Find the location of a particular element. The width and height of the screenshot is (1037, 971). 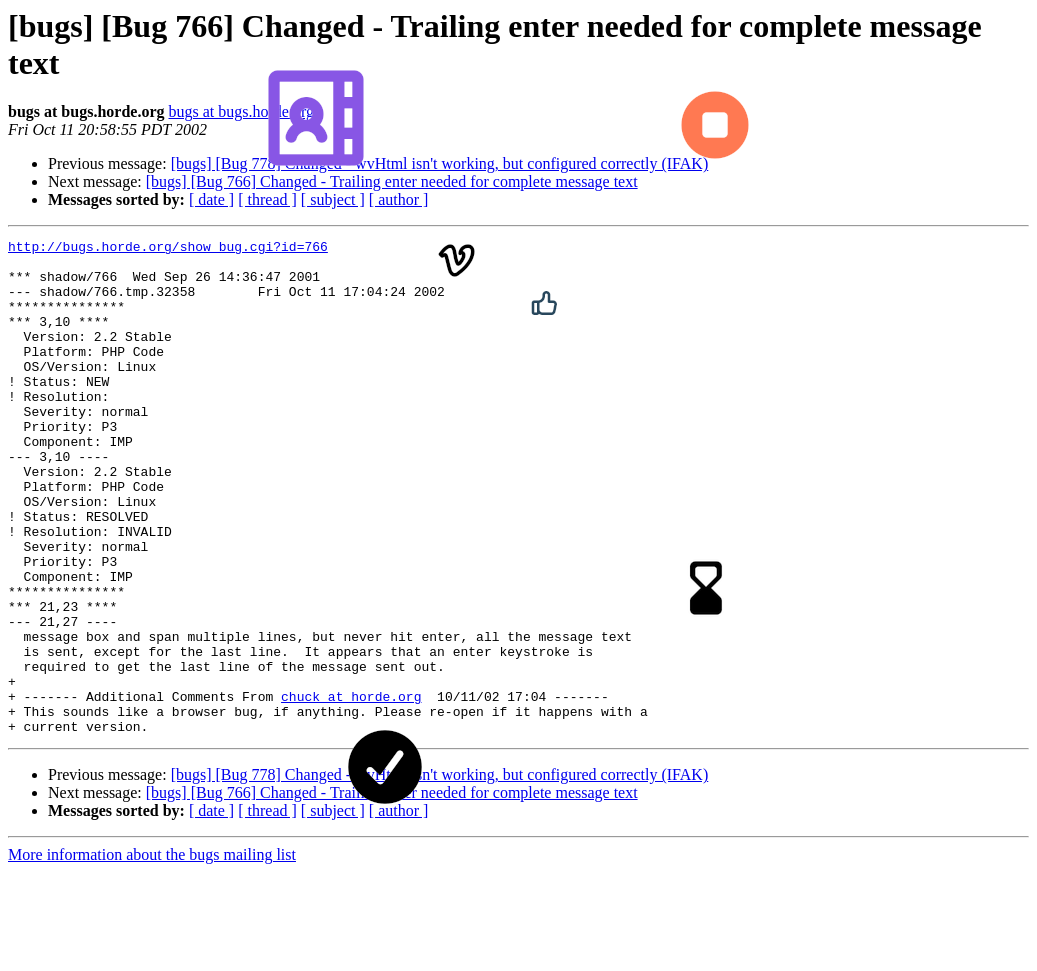

open Vimeo app or website is located at coordinates (456, 260).